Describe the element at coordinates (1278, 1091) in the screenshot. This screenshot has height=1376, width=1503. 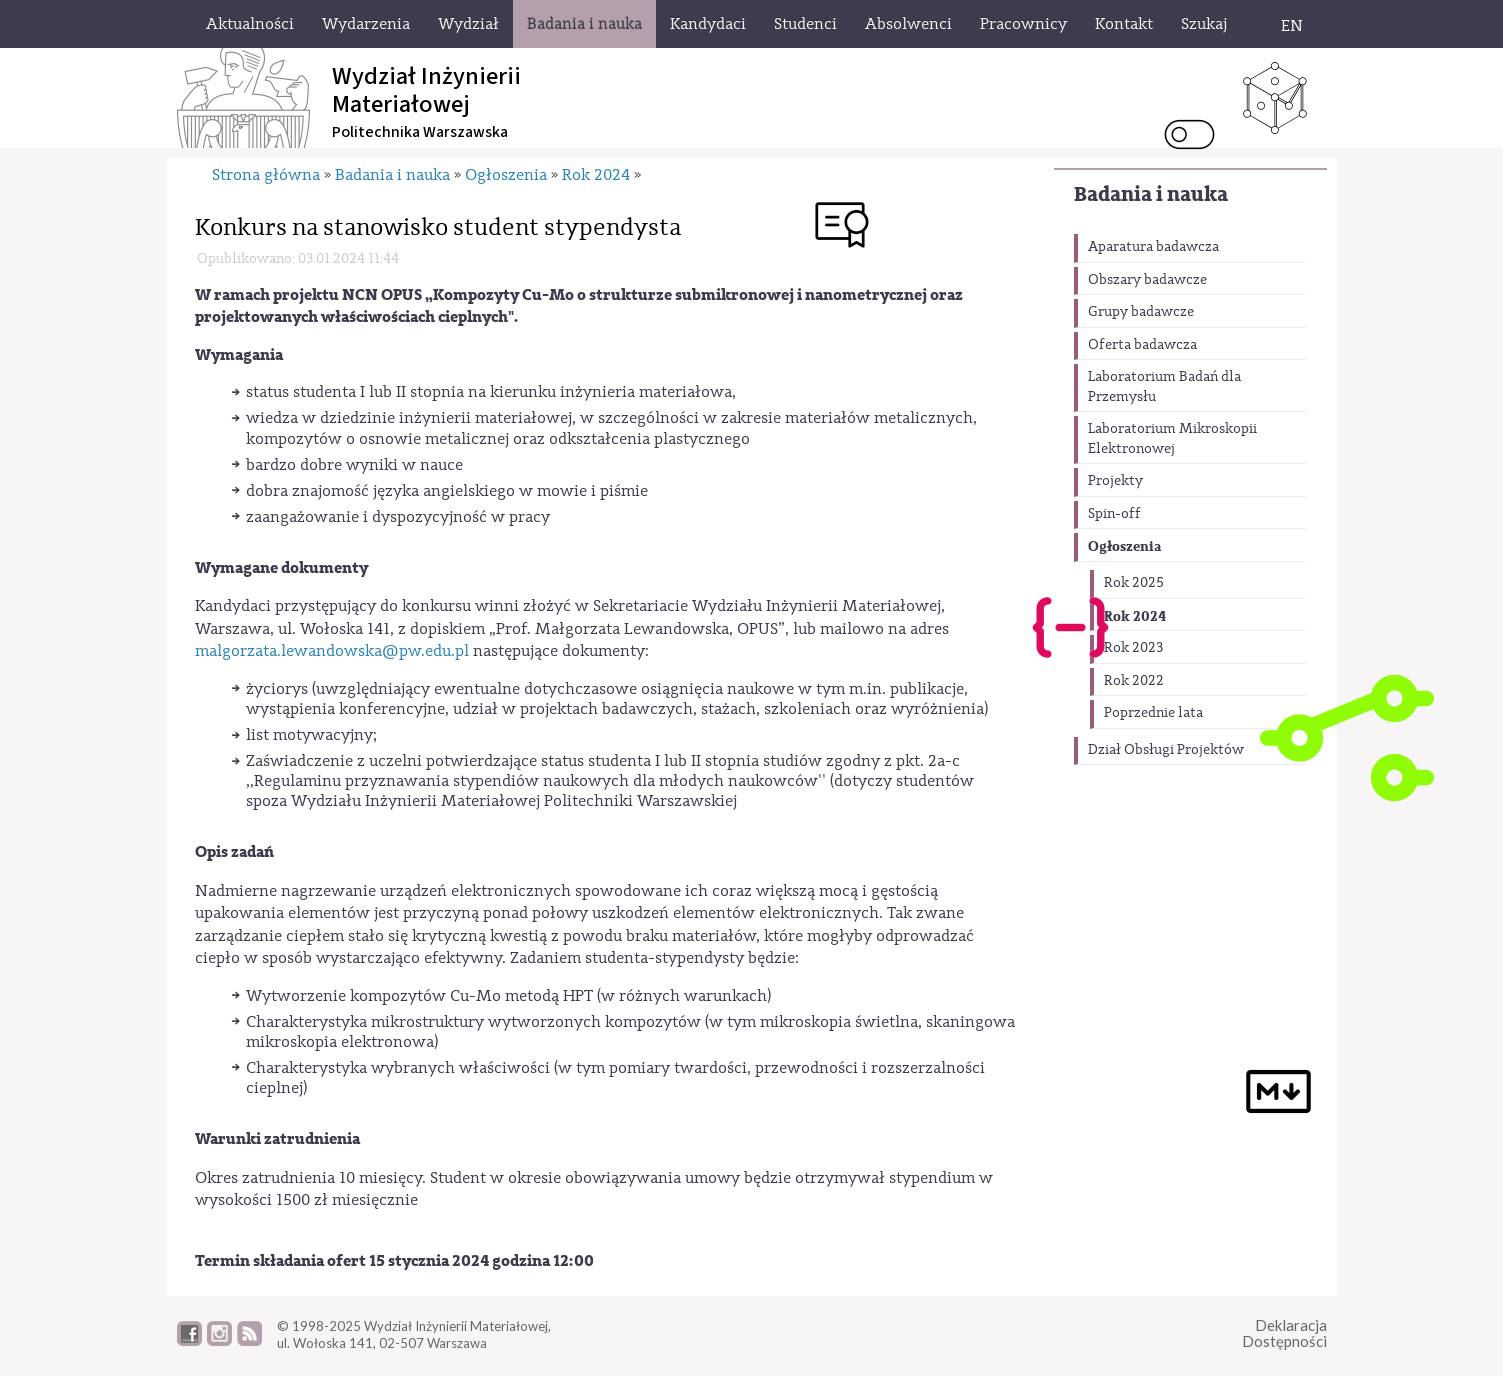
I see `format text using markdown` at that location.